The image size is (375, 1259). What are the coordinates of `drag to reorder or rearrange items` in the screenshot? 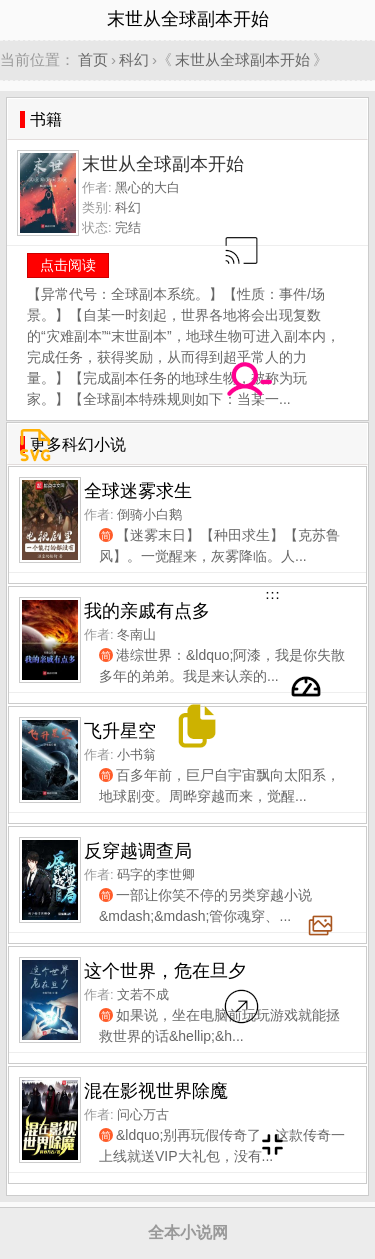 It's located at (272, 595).